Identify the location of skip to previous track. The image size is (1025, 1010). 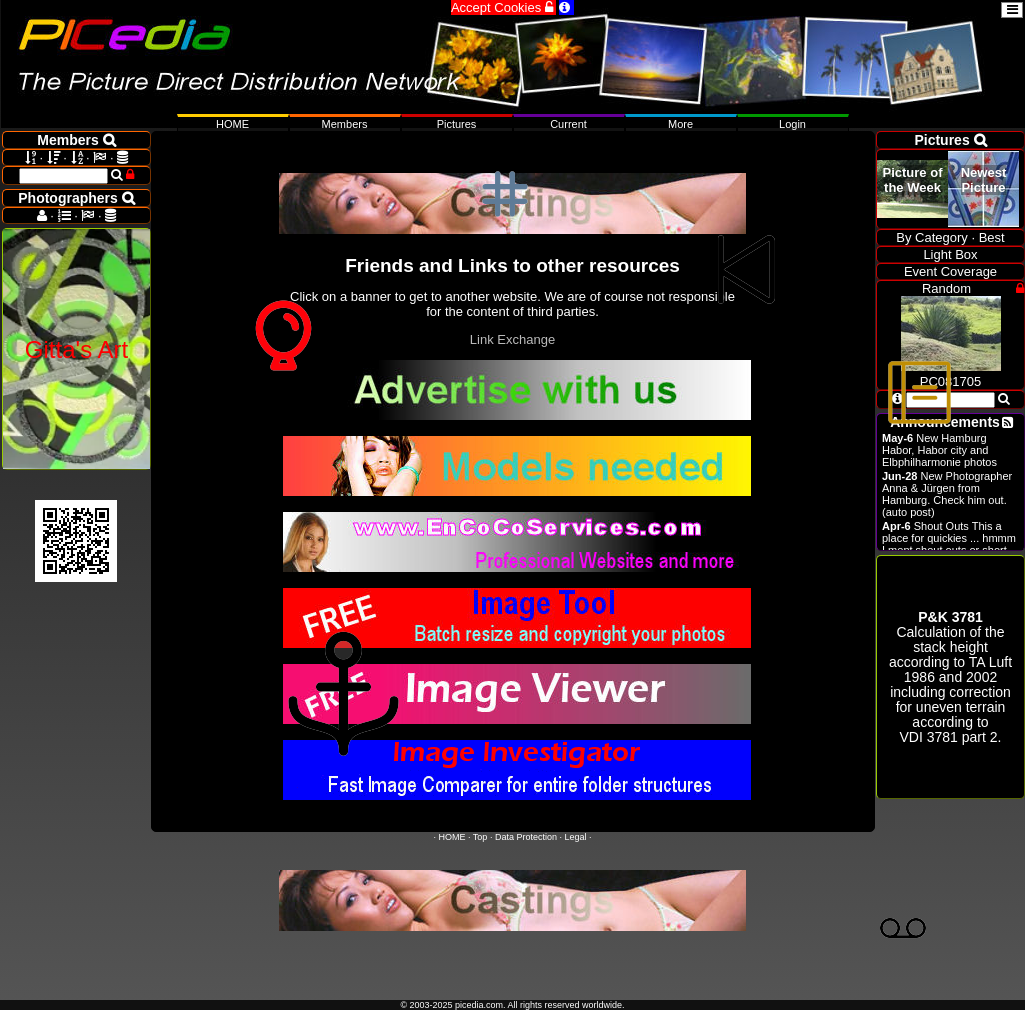
(746, 269).